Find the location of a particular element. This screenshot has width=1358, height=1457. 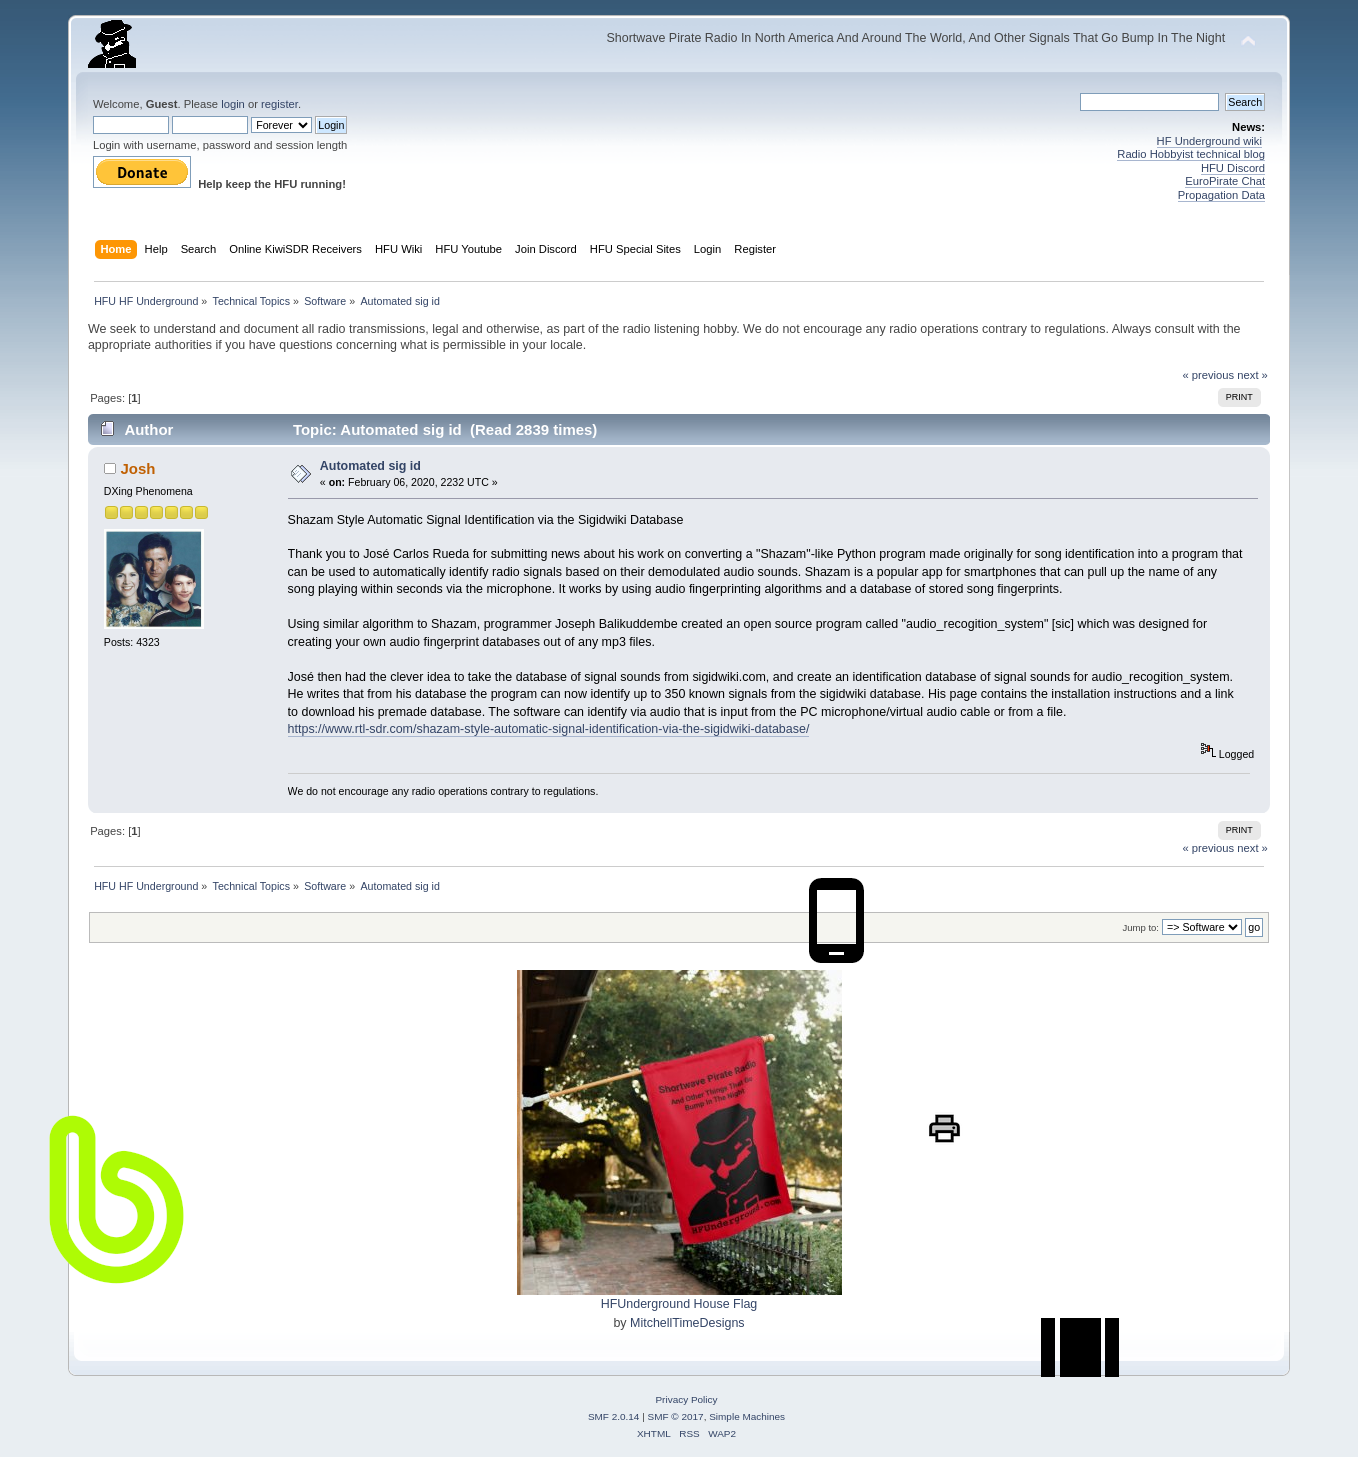

bebo social network logo is located at coordinates (116, 1199).